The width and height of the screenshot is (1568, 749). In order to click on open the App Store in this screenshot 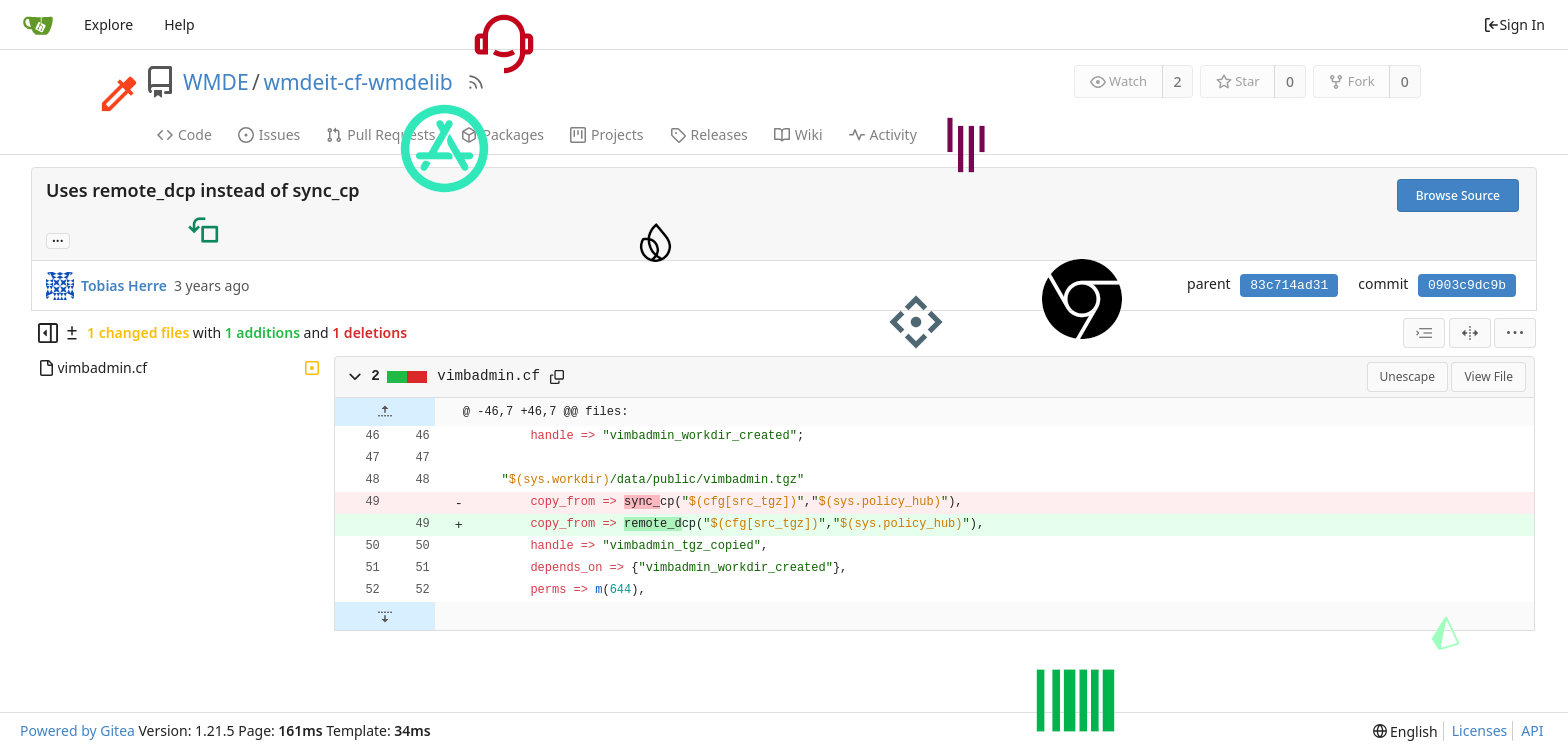, I will do `click(444, 148)`.